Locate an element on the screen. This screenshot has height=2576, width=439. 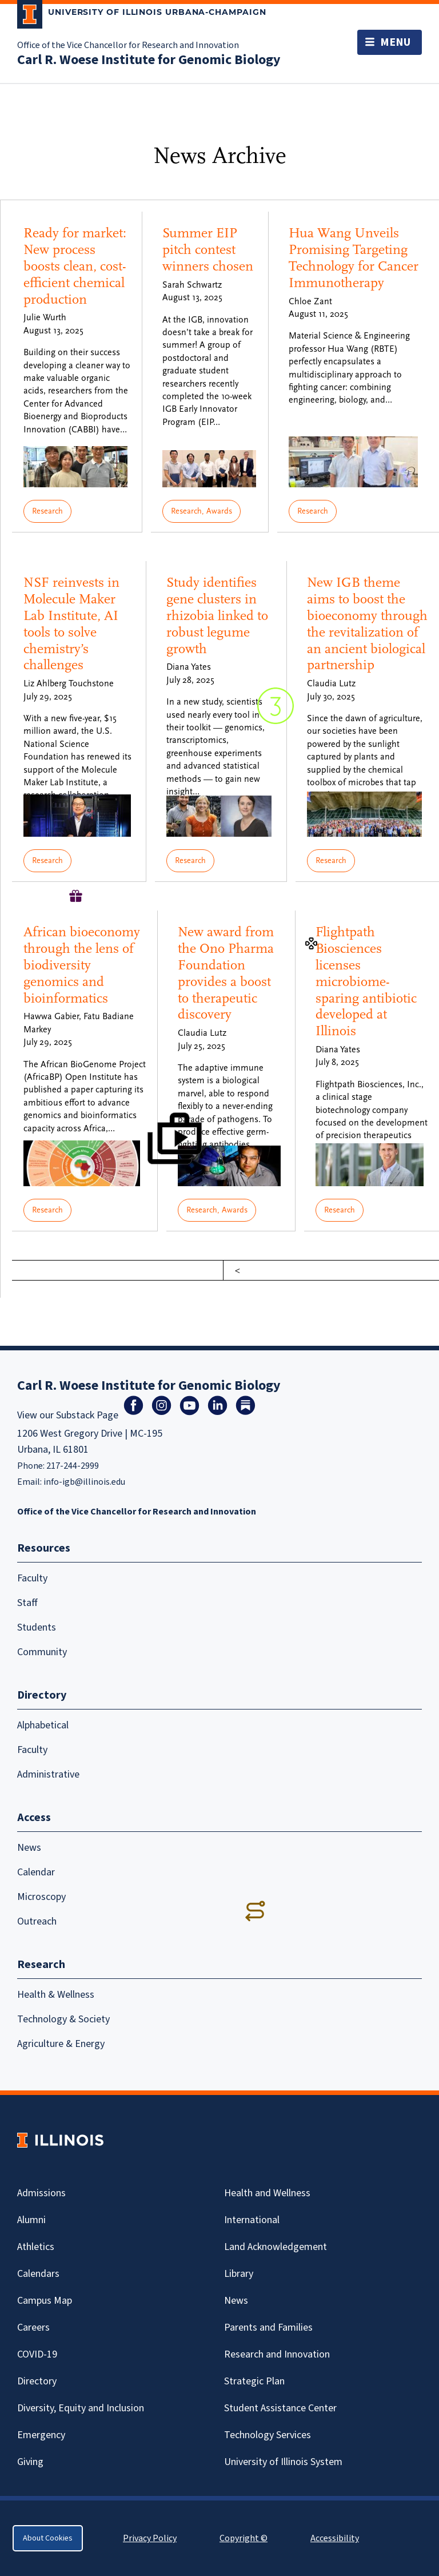
turn left ahead in navigation is located at coordinates (255, 1910).